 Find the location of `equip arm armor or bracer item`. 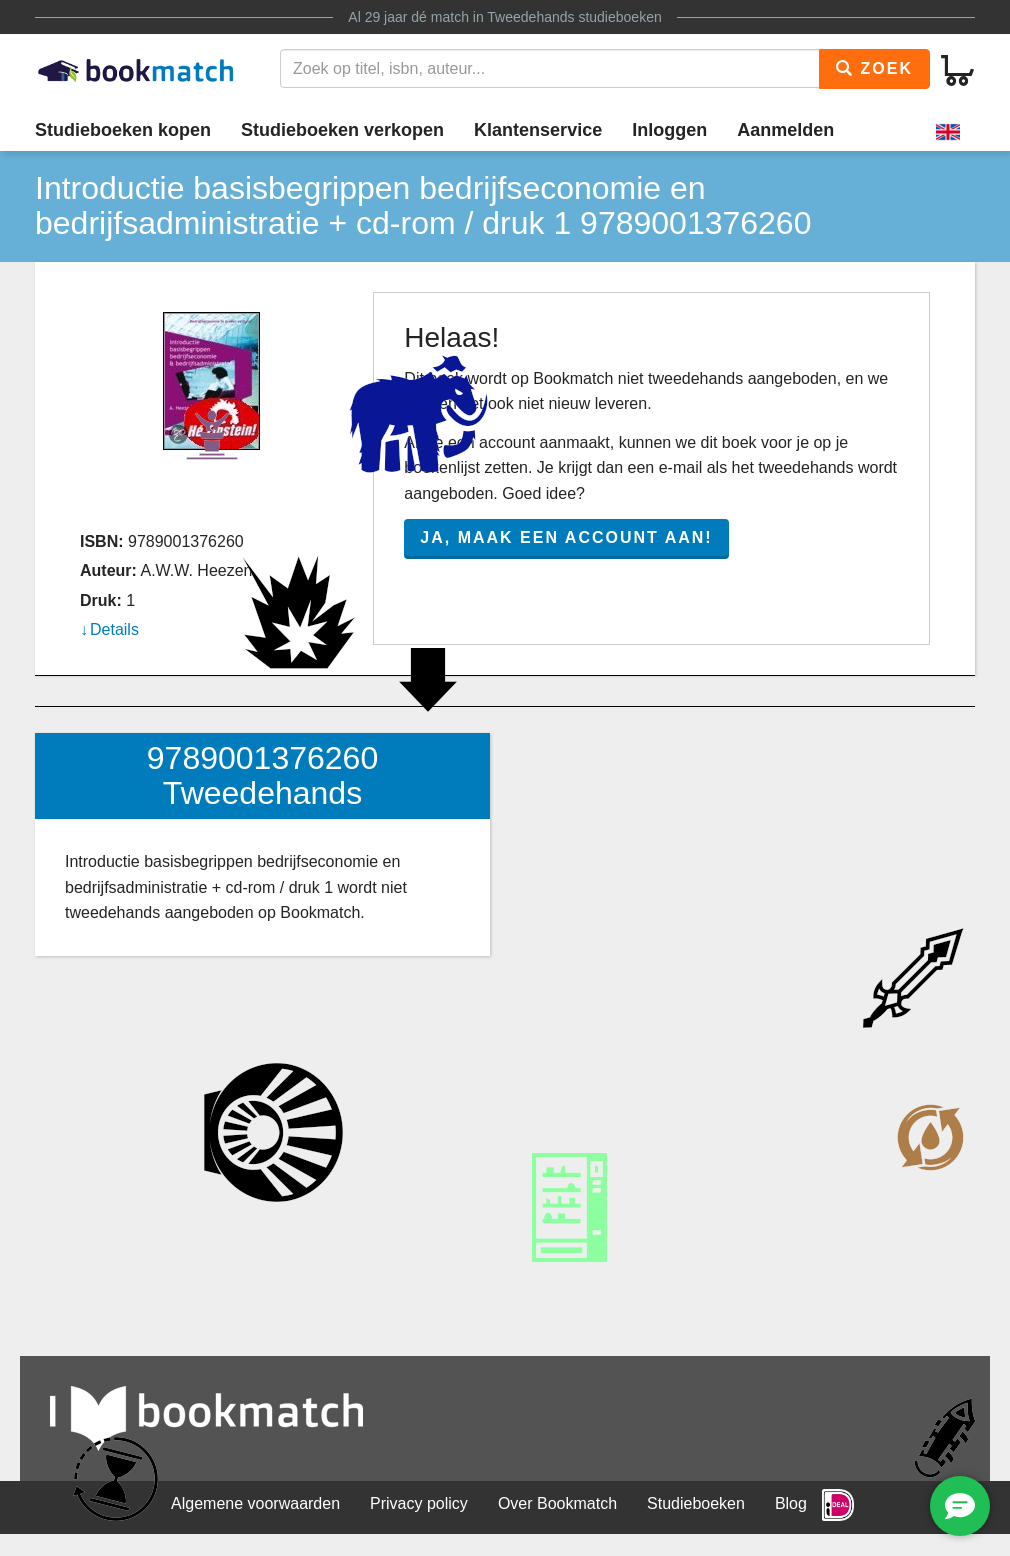

equip arm armor or bracer item is located at coordinates (945, 1438).